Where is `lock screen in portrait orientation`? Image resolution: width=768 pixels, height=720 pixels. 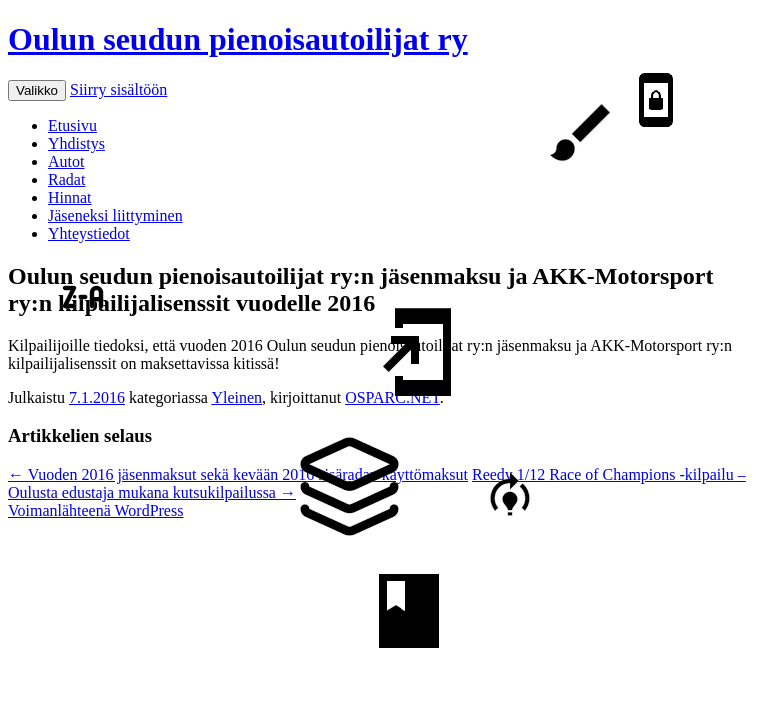 lock screen in portrait orientation is located at coordinates (656, 100).